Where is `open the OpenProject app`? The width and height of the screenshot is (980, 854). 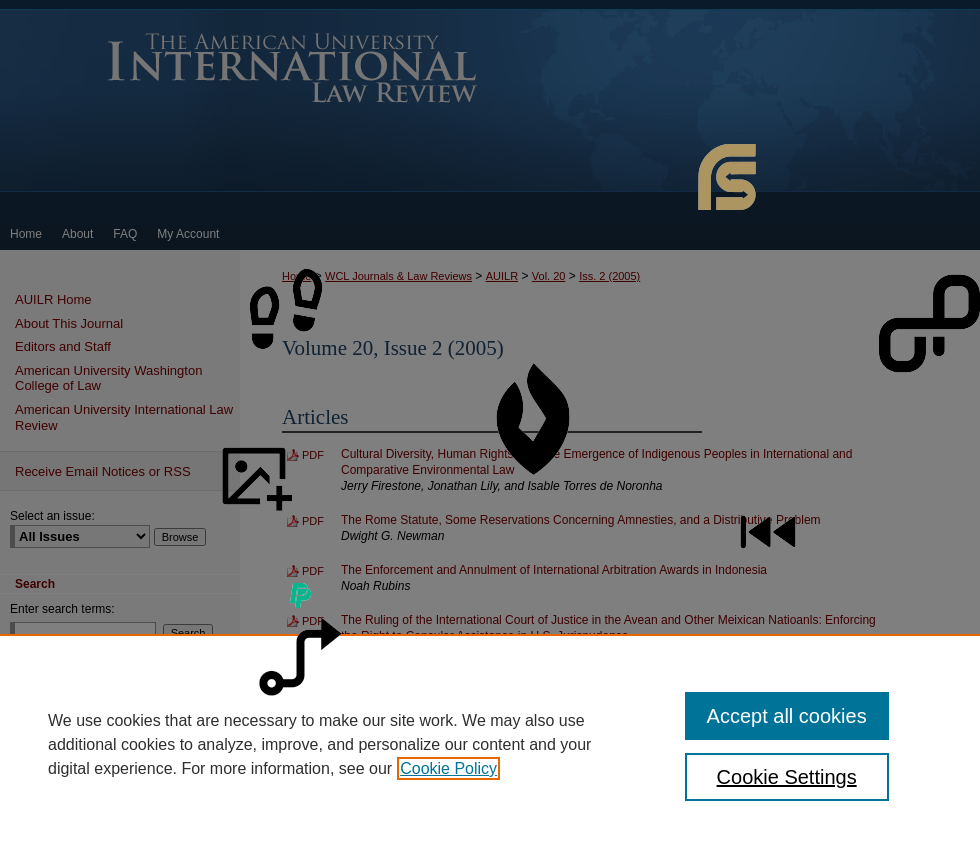
open the OpenProject app is located at coordinates (929, 323).